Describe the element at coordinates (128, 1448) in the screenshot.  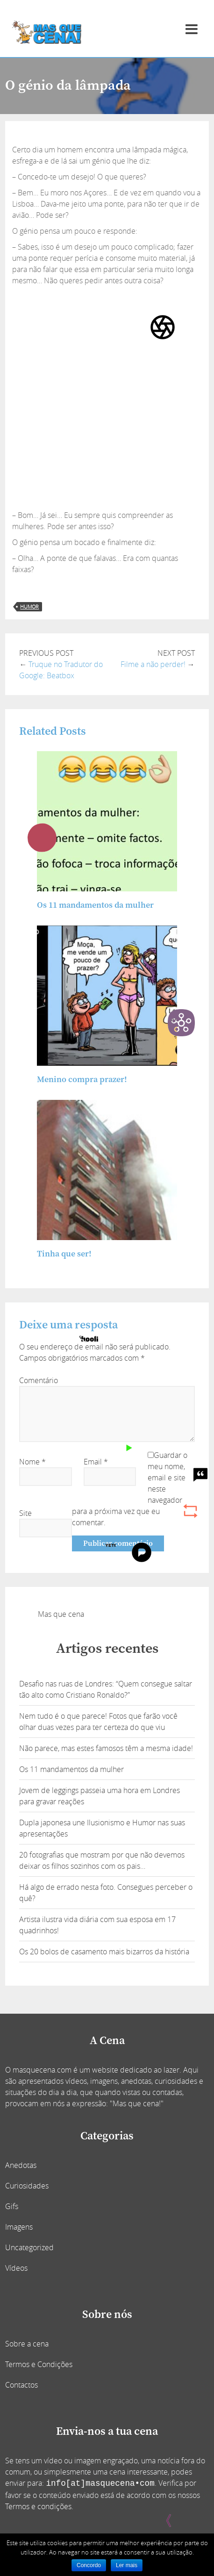
I see `play media or start playback` at that location.